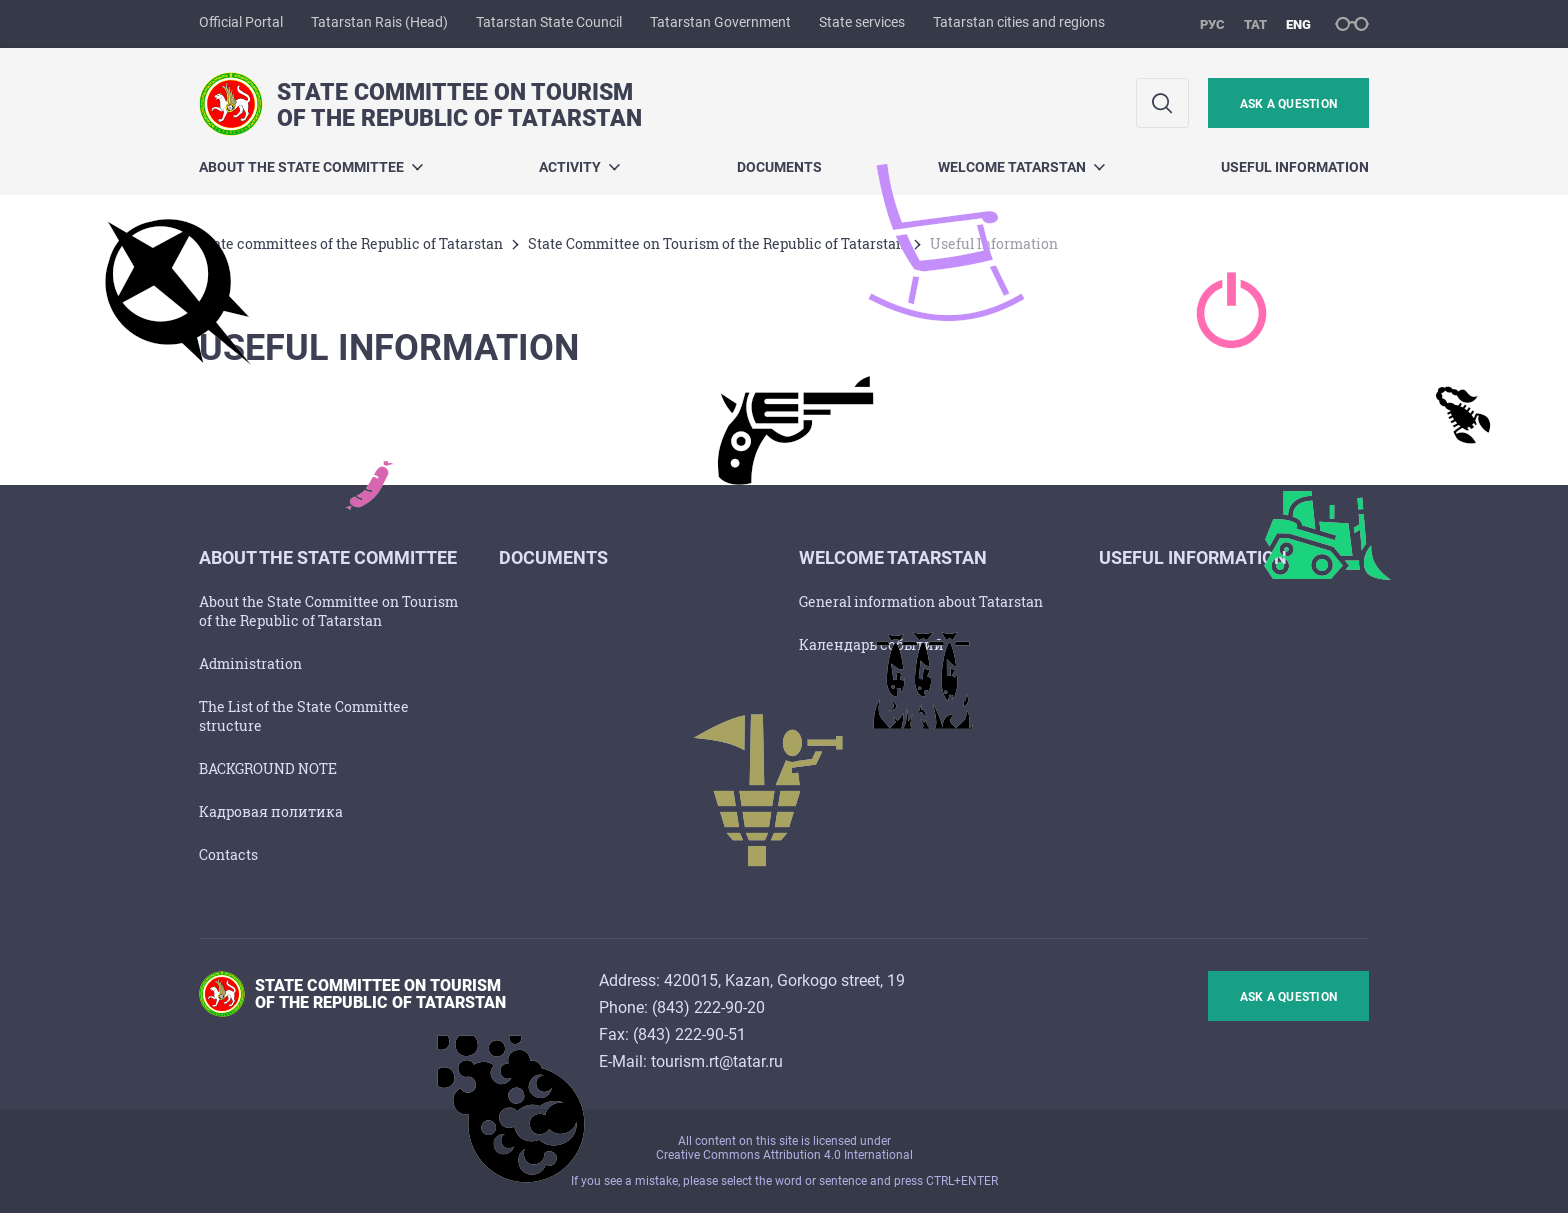 The image size is (1568, 1213). Describe the element at coordinates (1327, 535) in the screenshot. I see `construction or demolition in progress` at that location.